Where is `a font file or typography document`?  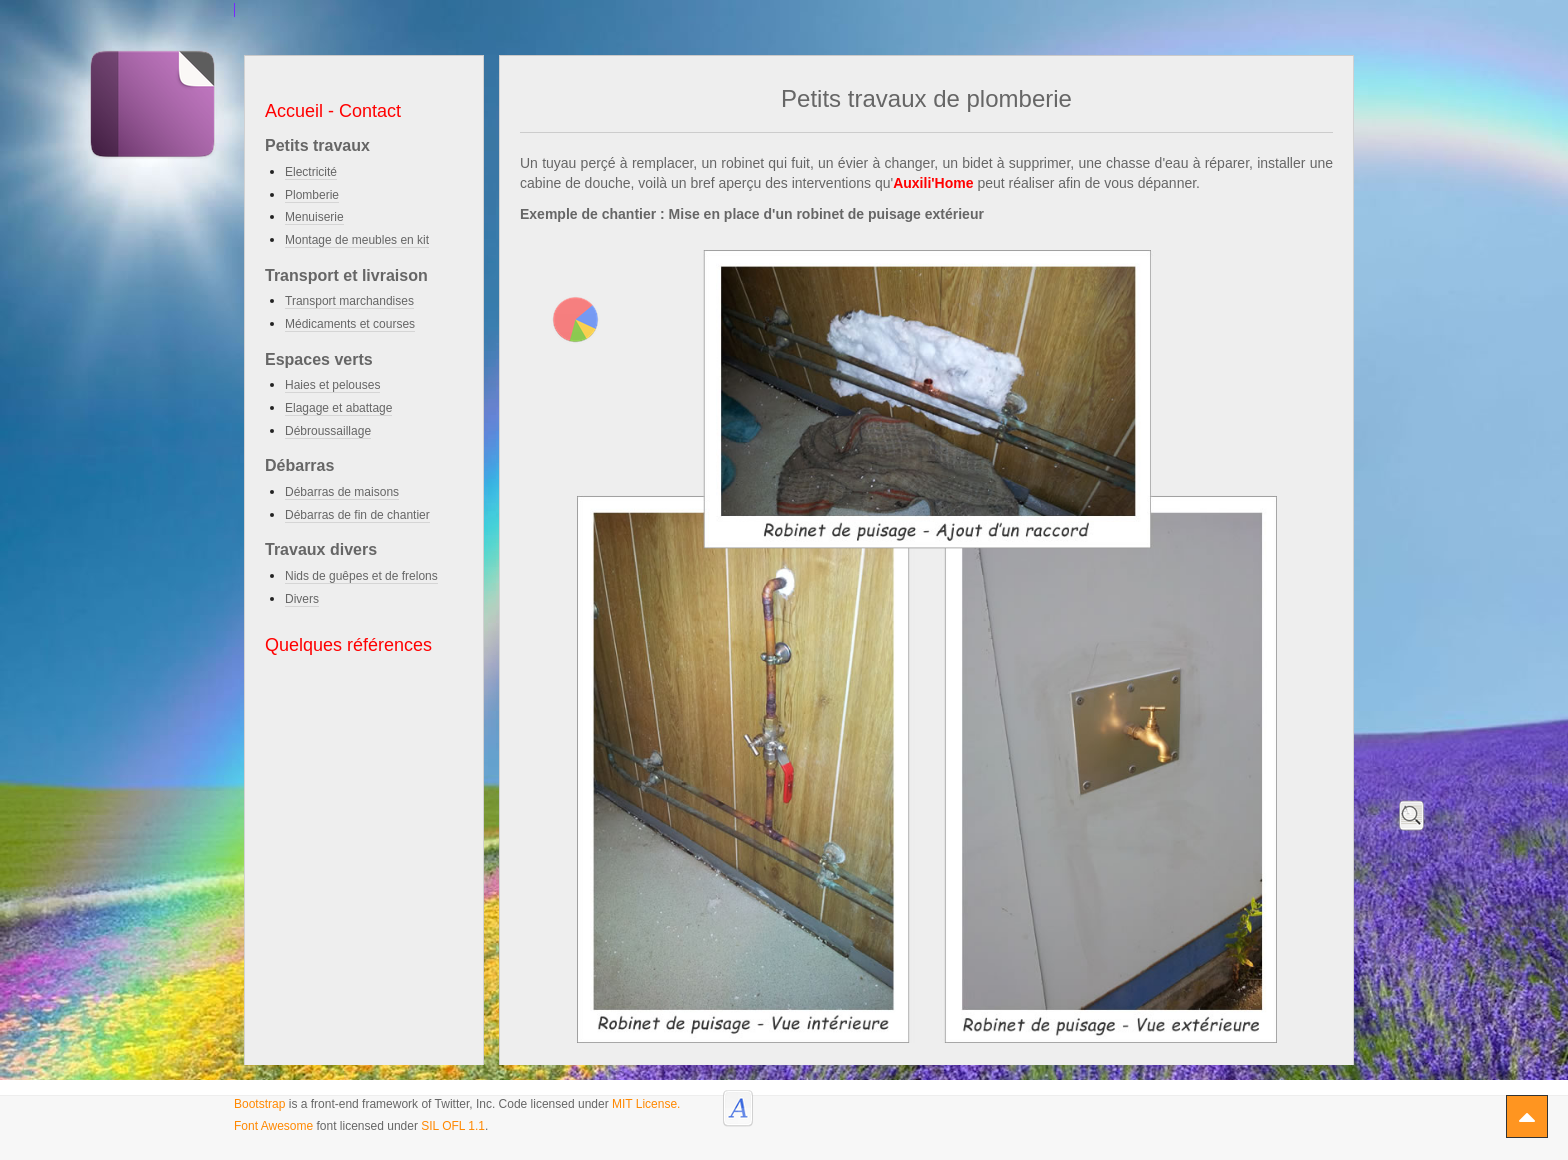
a font file or typography document is located at coordinates (738, 1108).